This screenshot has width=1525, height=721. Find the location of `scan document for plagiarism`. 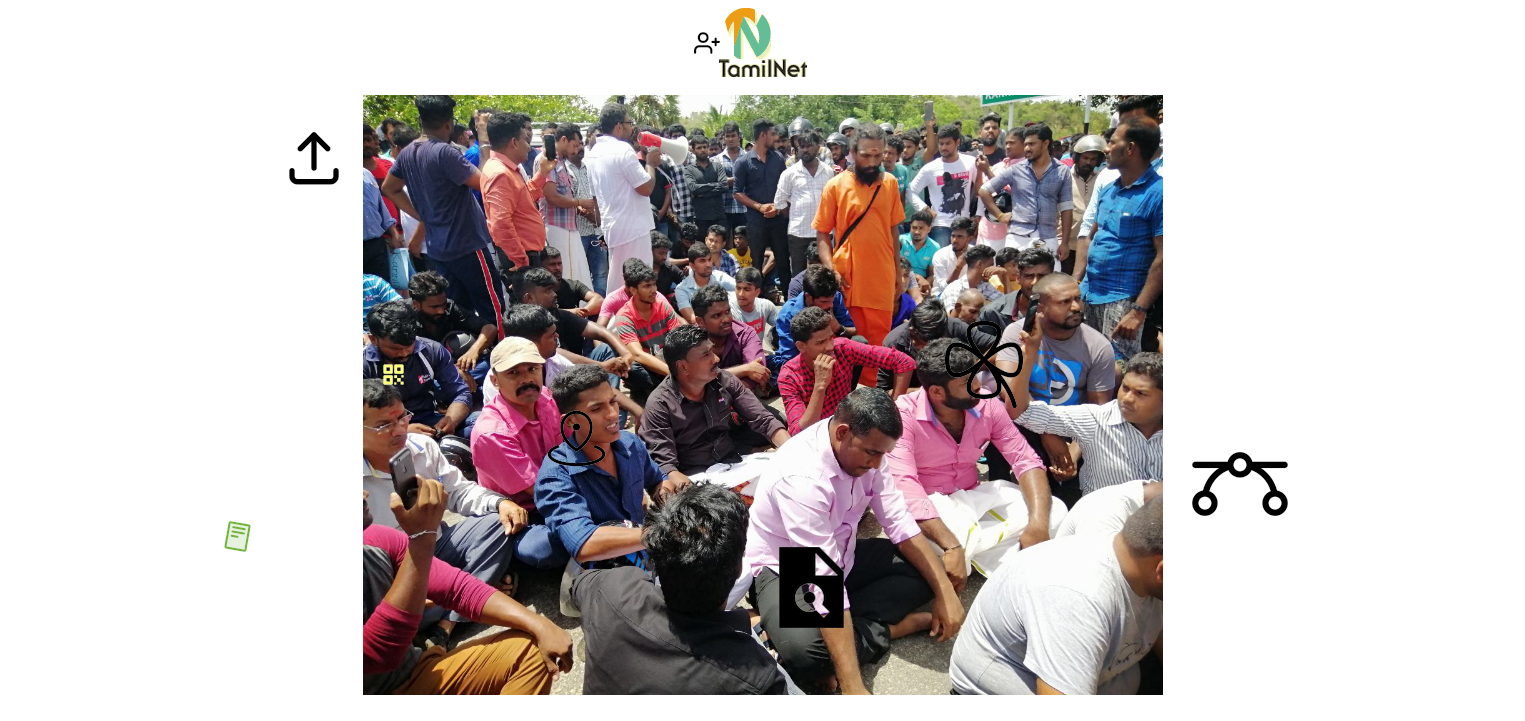

scan document for plagiarism is located at coordinates (811, 587).